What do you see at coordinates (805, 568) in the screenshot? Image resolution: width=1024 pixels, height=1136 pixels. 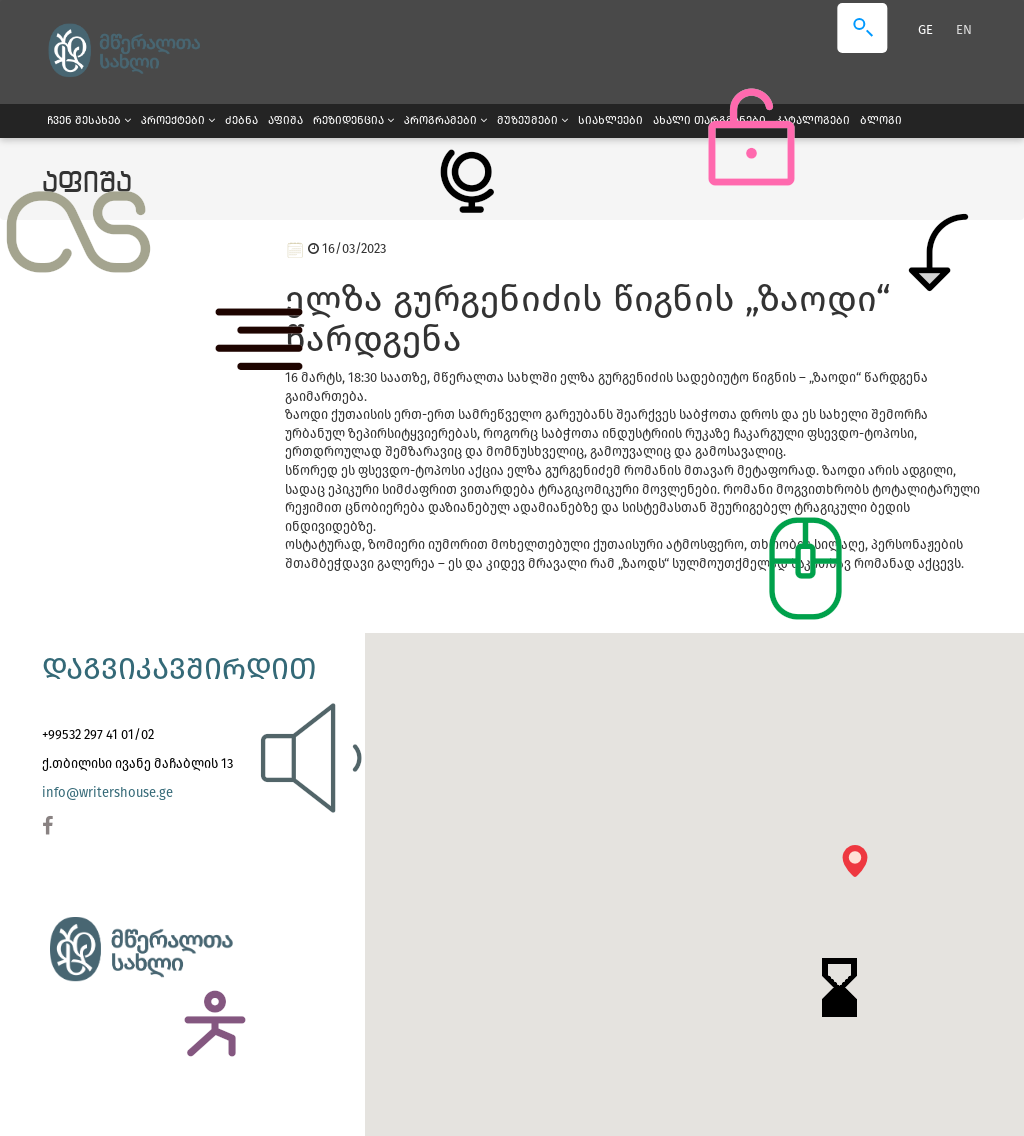 I see `middle mouse button click action` at bounding box center [805, 568].